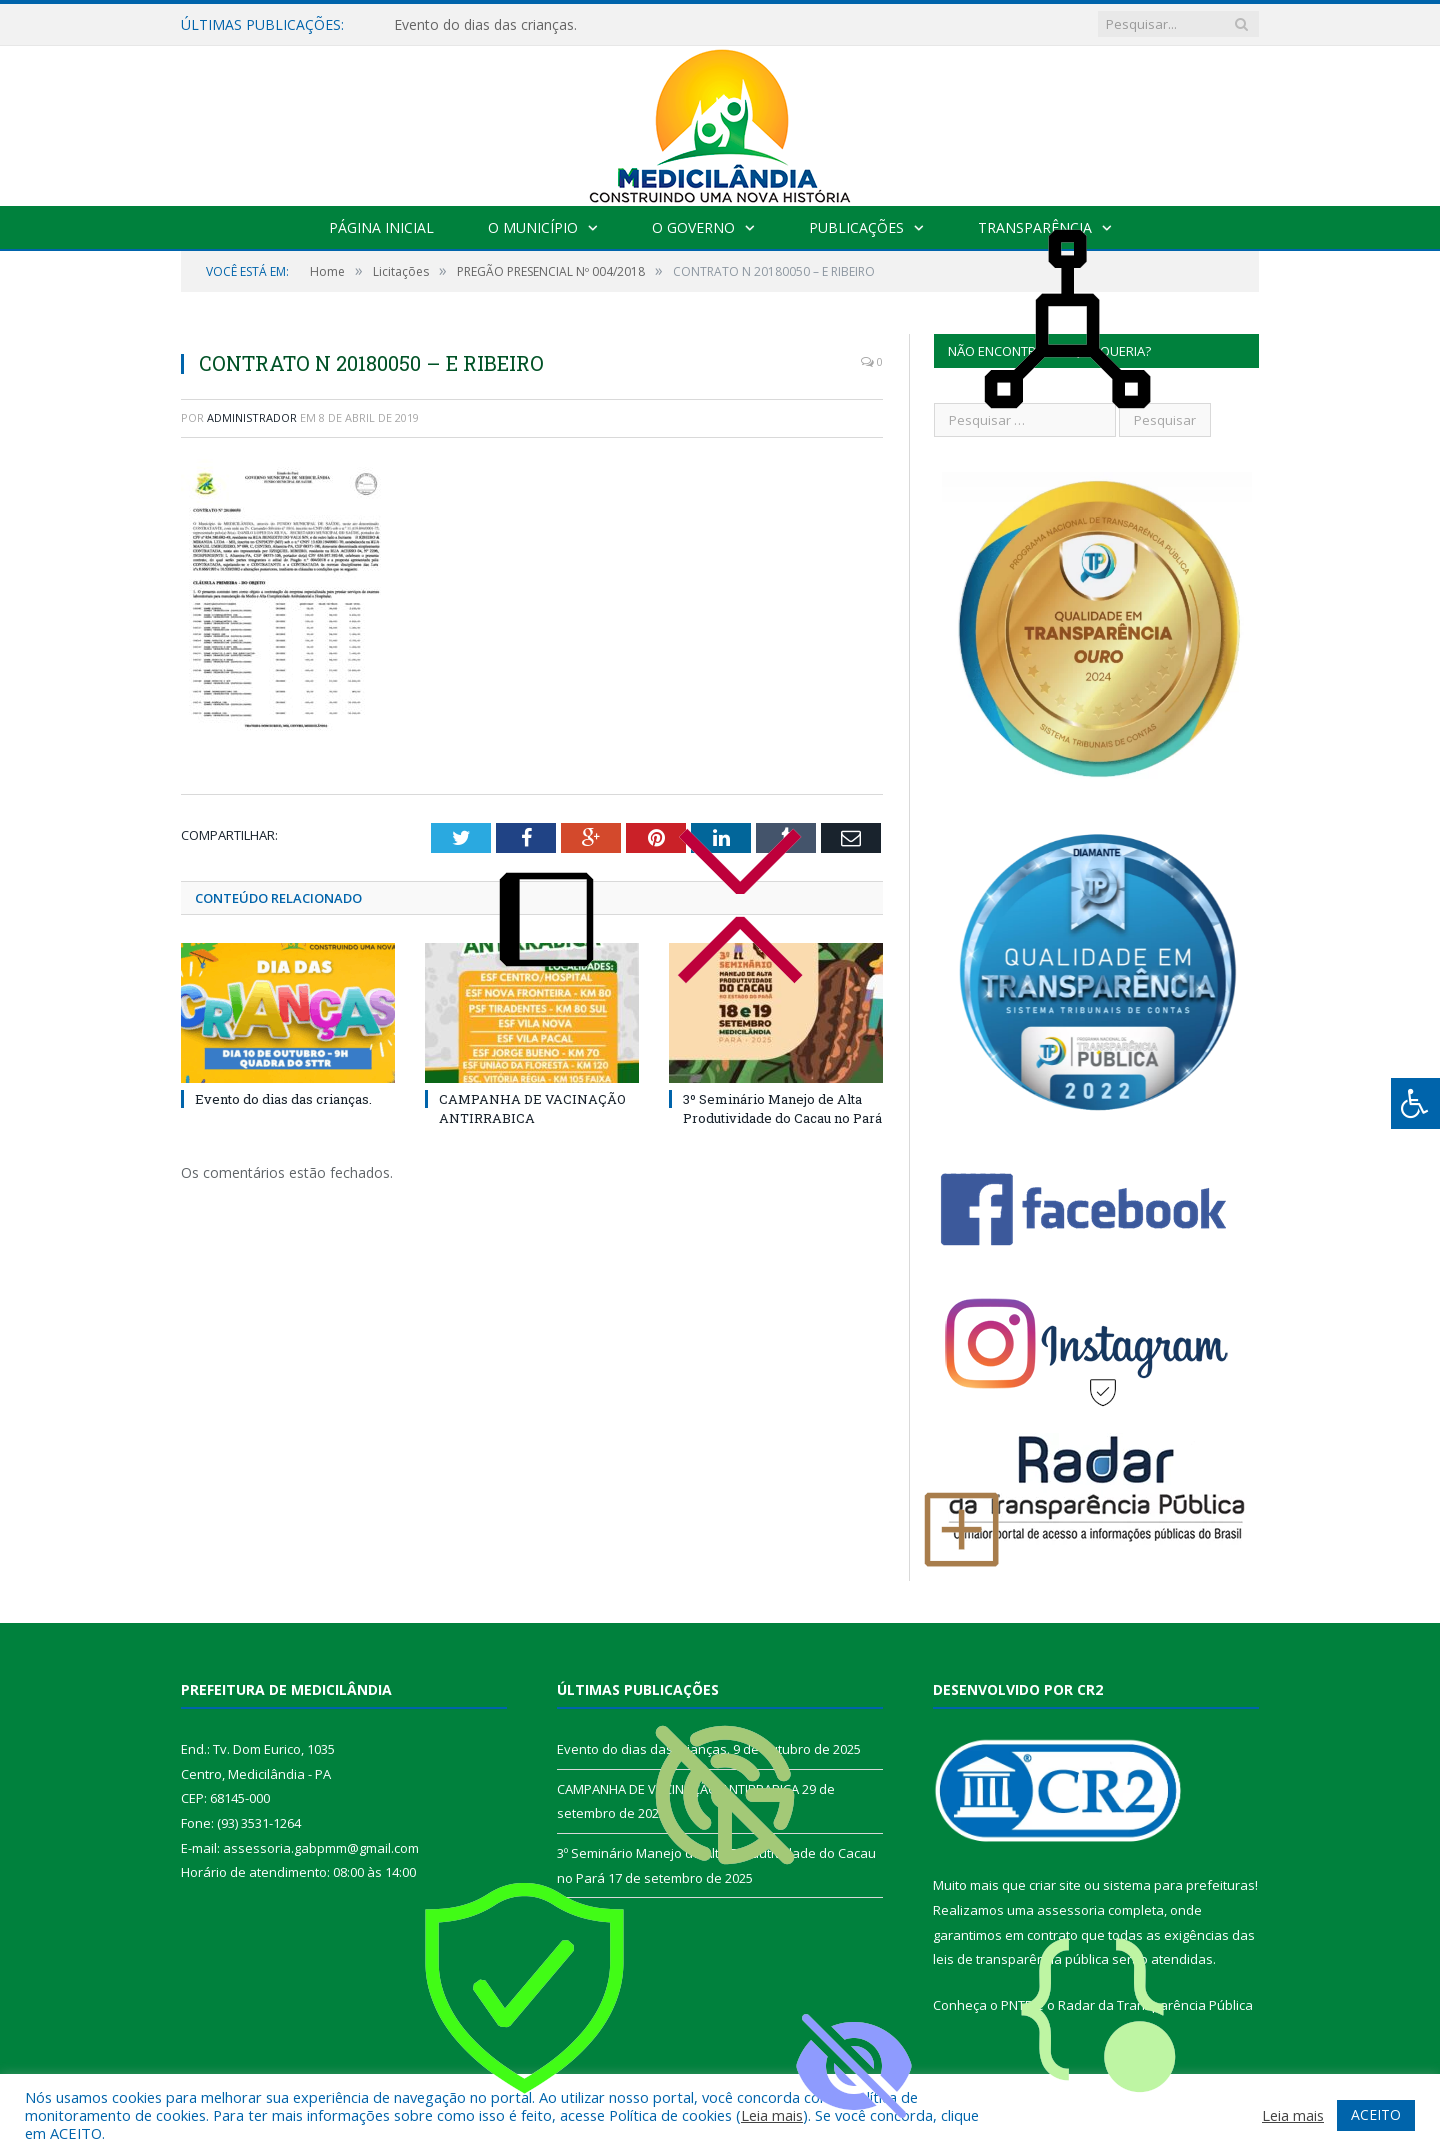  What do you see at coordinates (546, 919) in the screenshot?
I see `move activity bar to the left side of the editor` at bounding box center [546, 919].